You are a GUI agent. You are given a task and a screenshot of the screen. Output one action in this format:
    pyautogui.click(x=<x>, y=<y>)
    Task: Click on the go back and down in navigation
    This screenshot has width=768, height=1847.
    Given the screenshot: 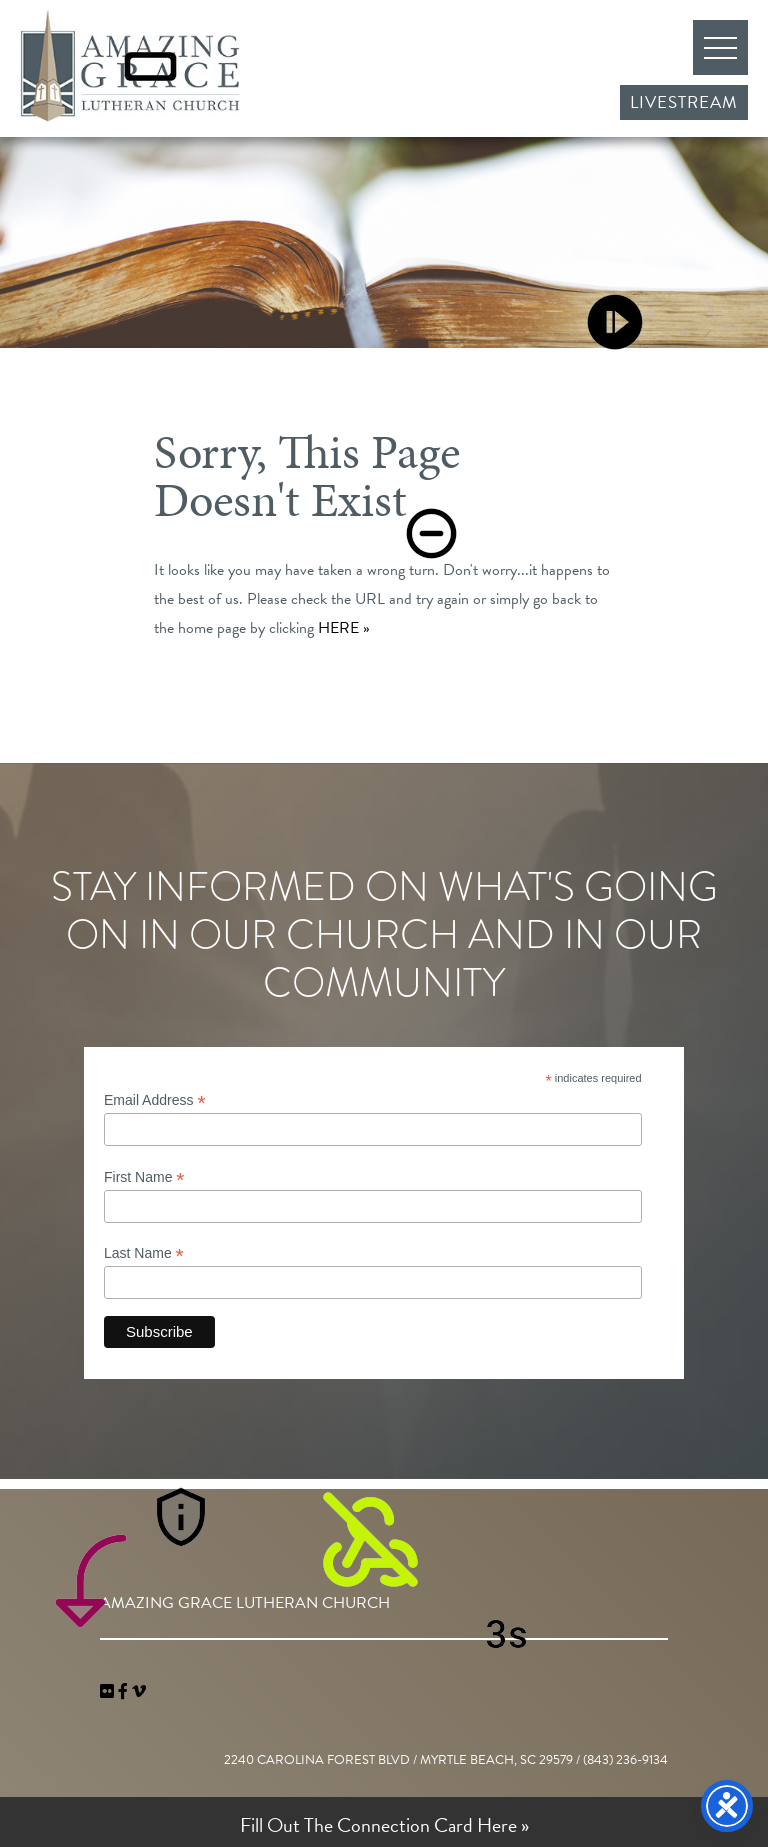 What is the action you would take?
    pyautogui.click(x=91, y=1581)
    